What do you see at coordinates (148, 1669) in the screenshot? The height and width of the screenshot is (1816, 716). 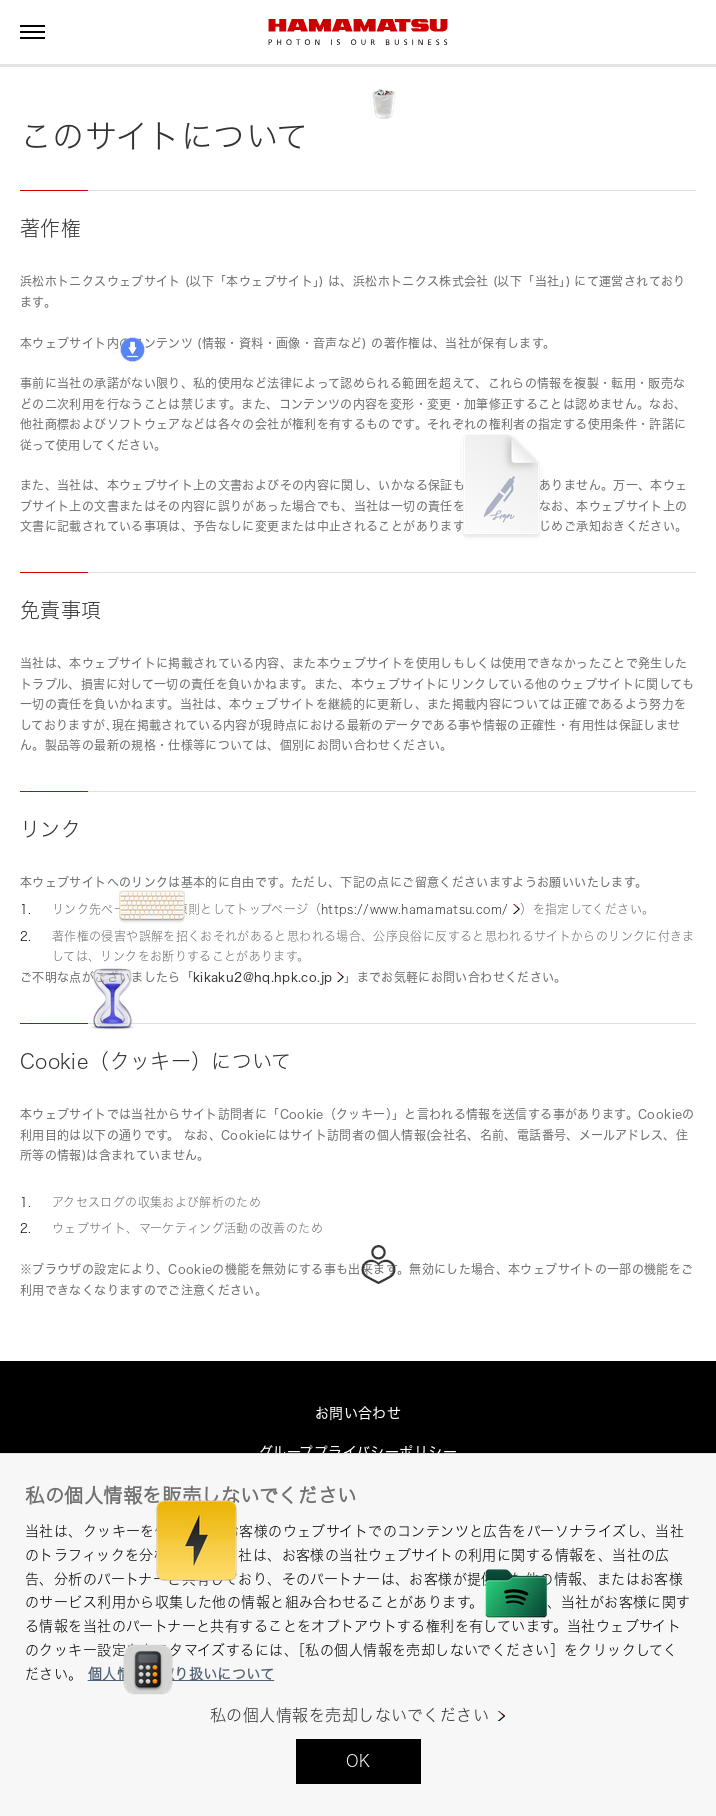 I see `open the calculator app` at bounding box center [148, 1669].